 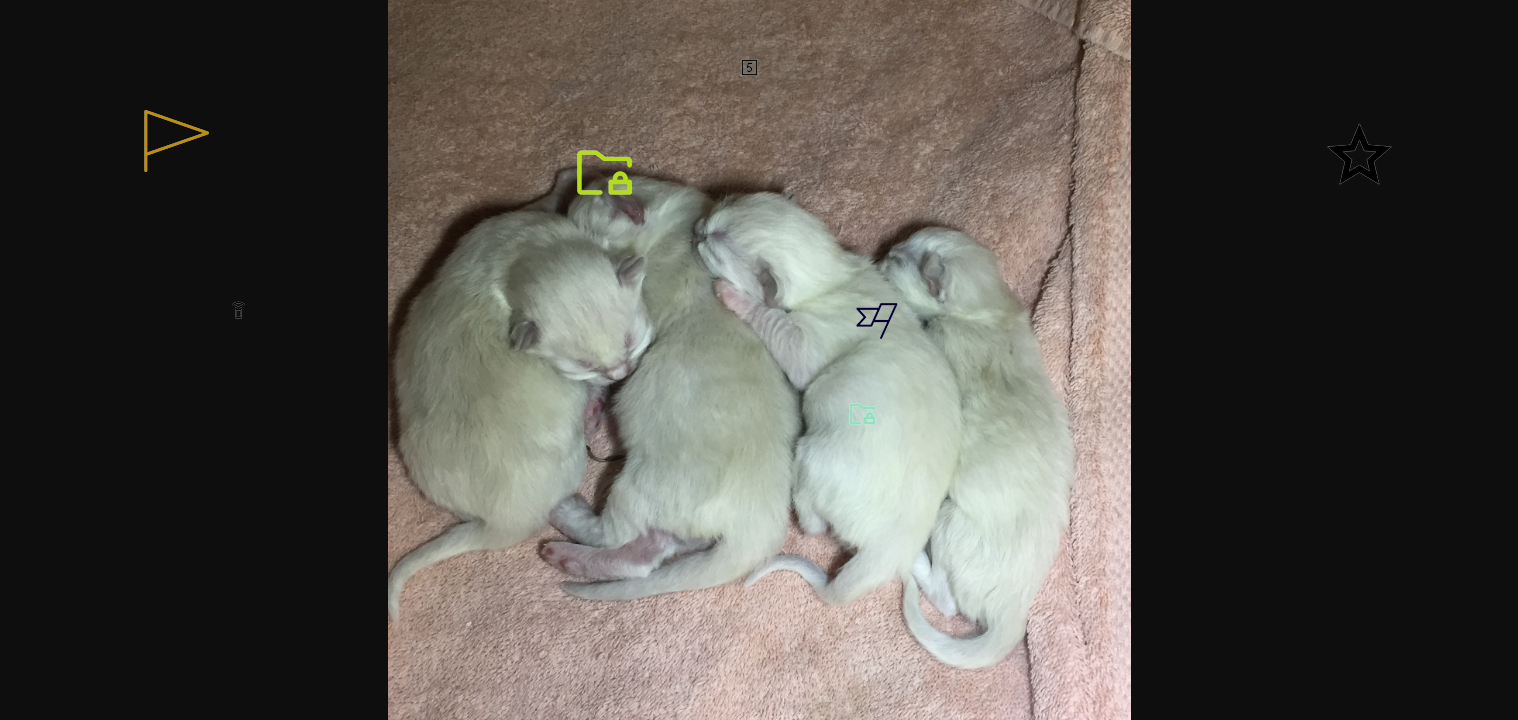 I want to click on access a password-protected folder, so click(x=604, y=171).